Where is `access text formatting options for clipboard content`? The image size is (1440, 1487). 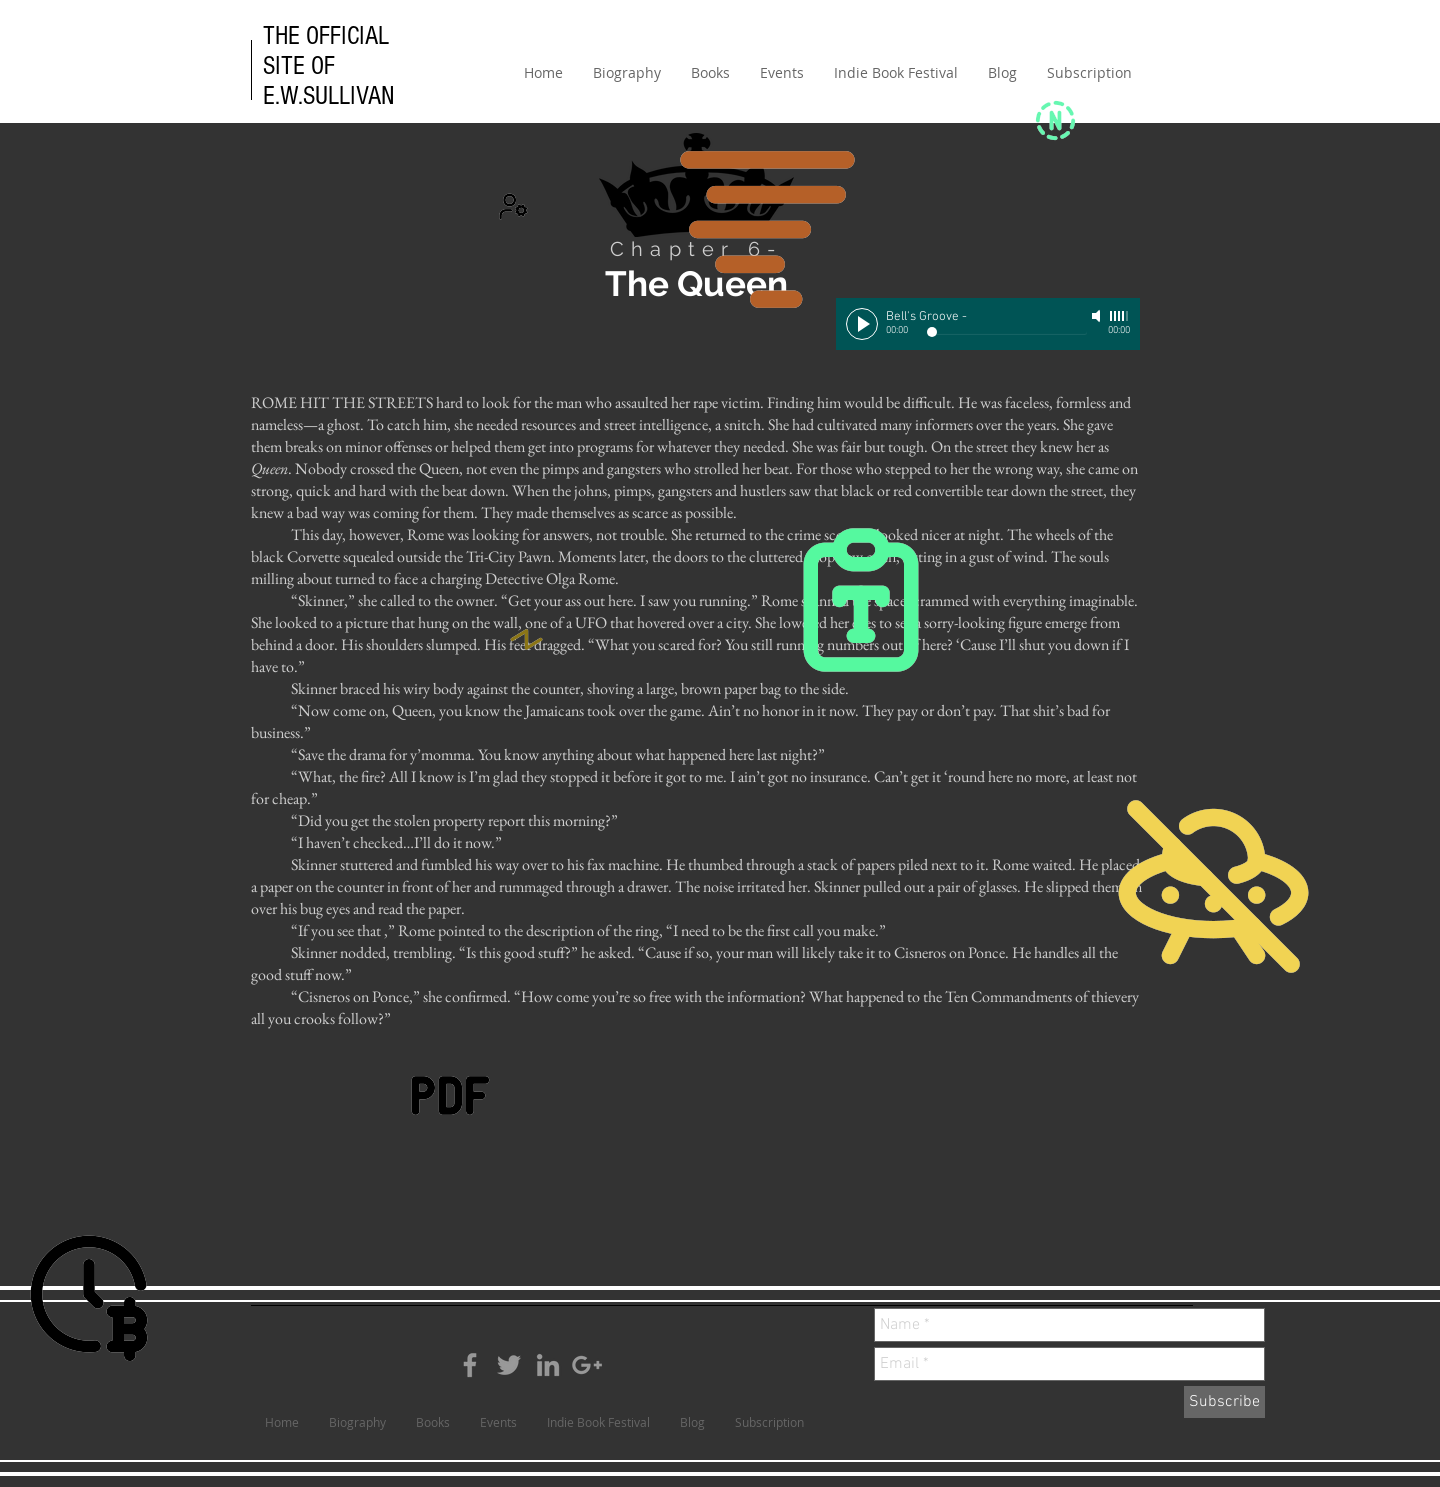
access text formatting options for clipboard content is located at coordinates (861, 600).